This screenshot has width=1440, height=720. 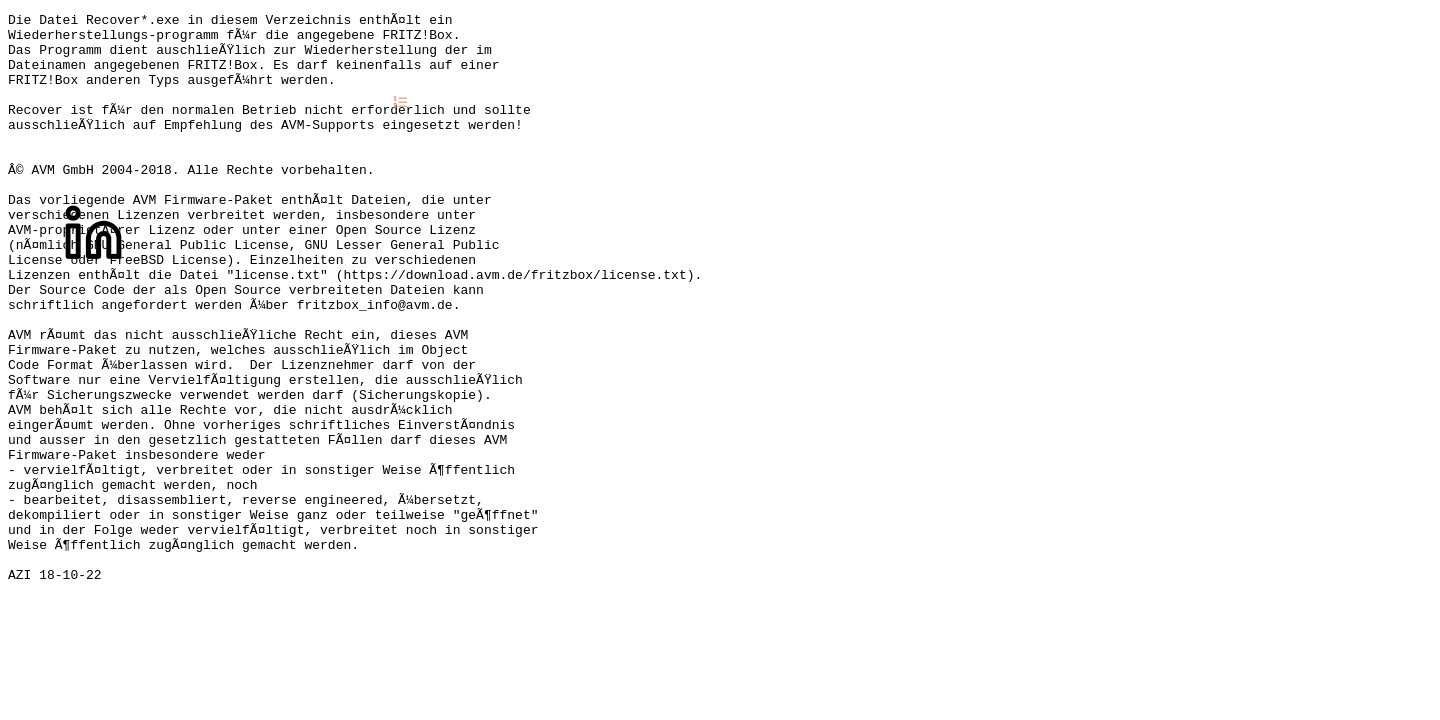 I want to click on connect to LinkedIn, so click(x=93, y=233).